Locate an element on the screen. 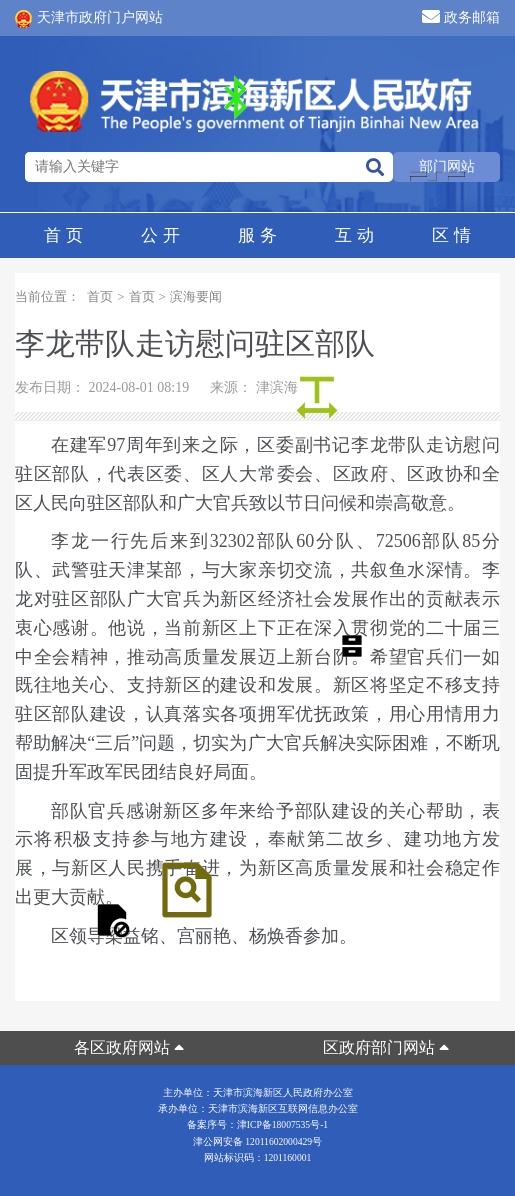 Image resolution: width=515 pixels, height=1196 pixels. adjust horizontal text spacing or letter tracking is located at coordinates (317, 396).